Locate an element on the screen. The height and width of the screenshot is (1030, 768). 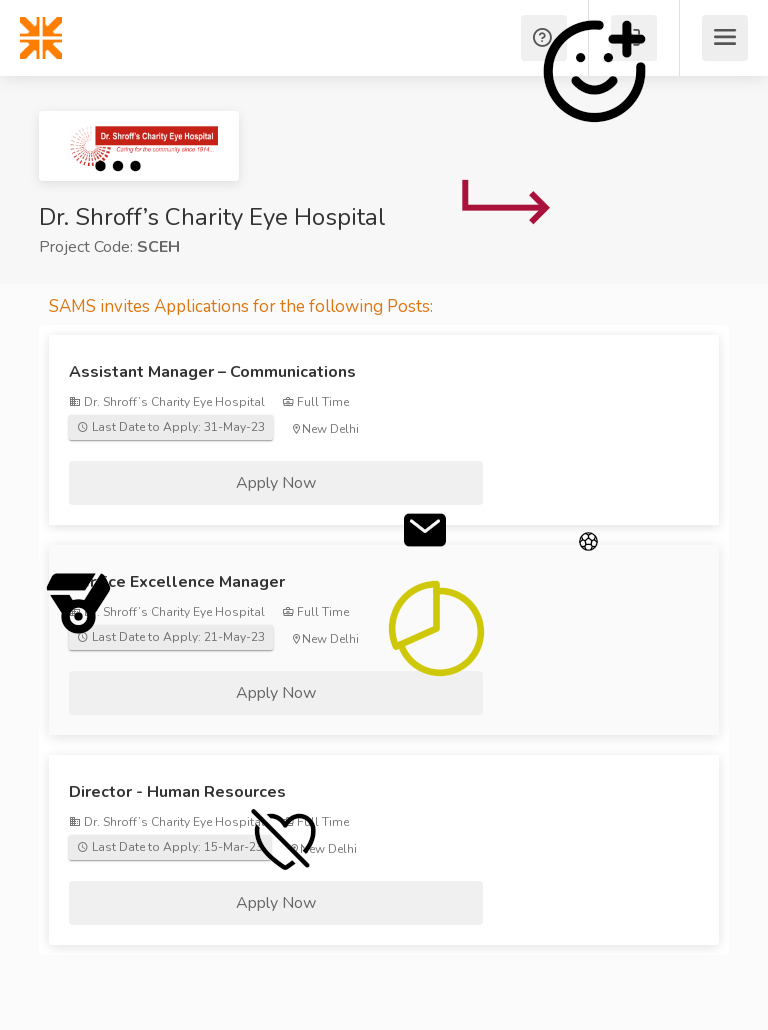
add a reaction to a message is located at coordinates (594, 71).